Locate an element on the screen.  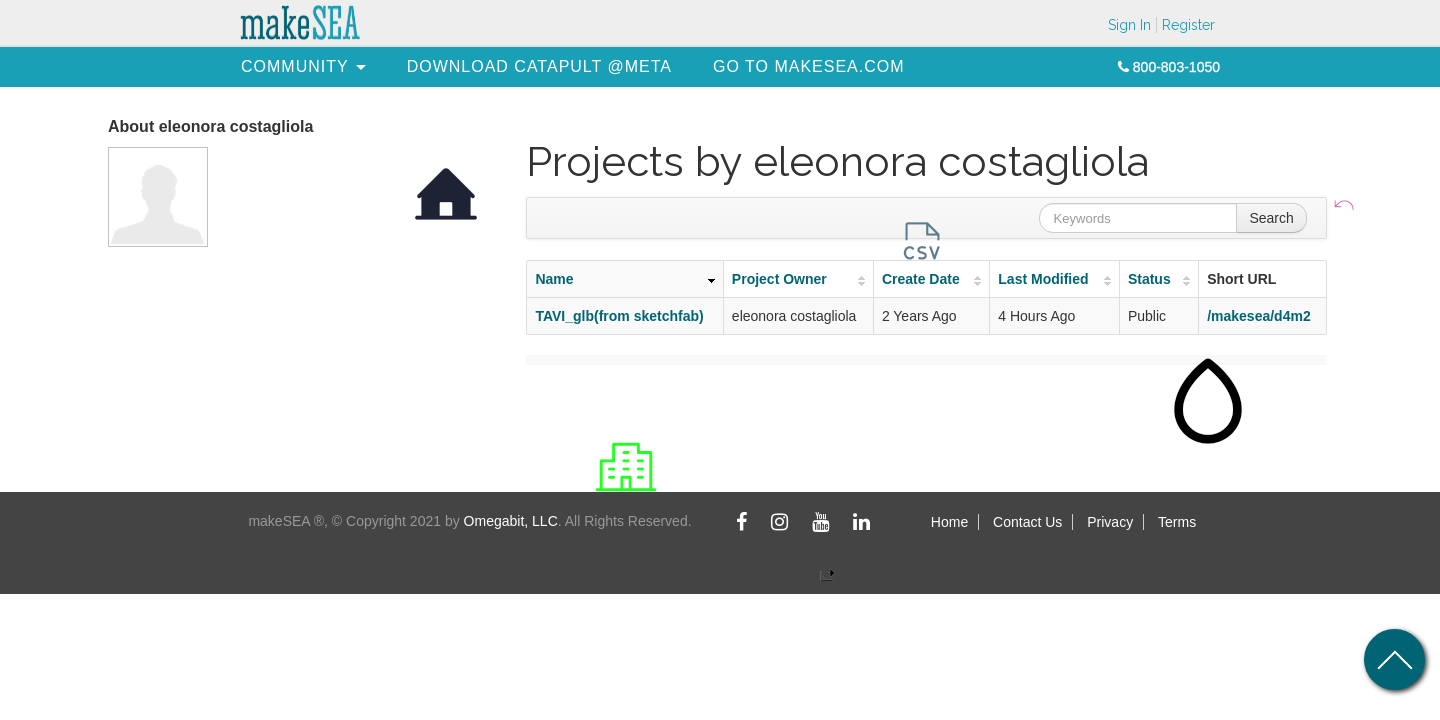
indicates water or liquid-related settings is located at coordinates (1208, 404).